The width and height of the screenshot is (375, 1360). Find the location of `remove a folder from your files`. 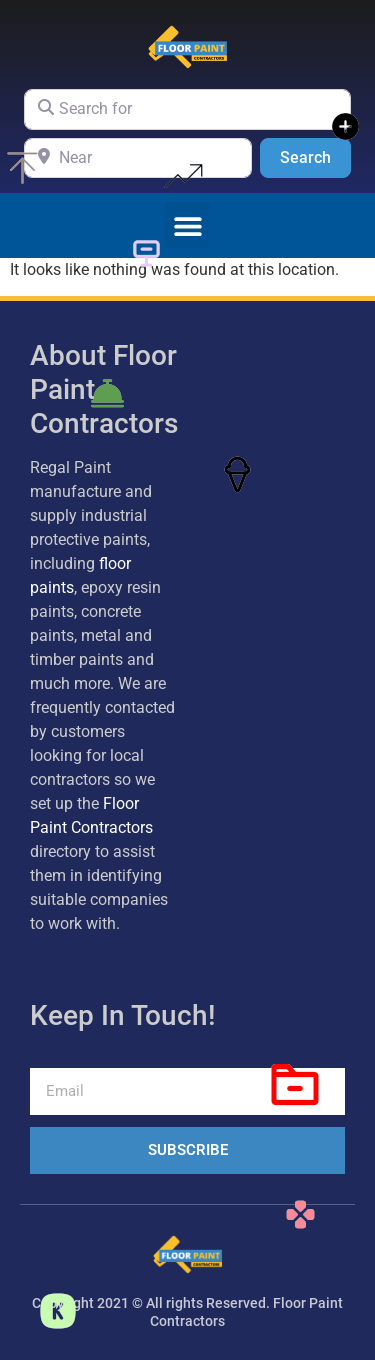

remove a folder from your files is located at coordinates (295, 1085).